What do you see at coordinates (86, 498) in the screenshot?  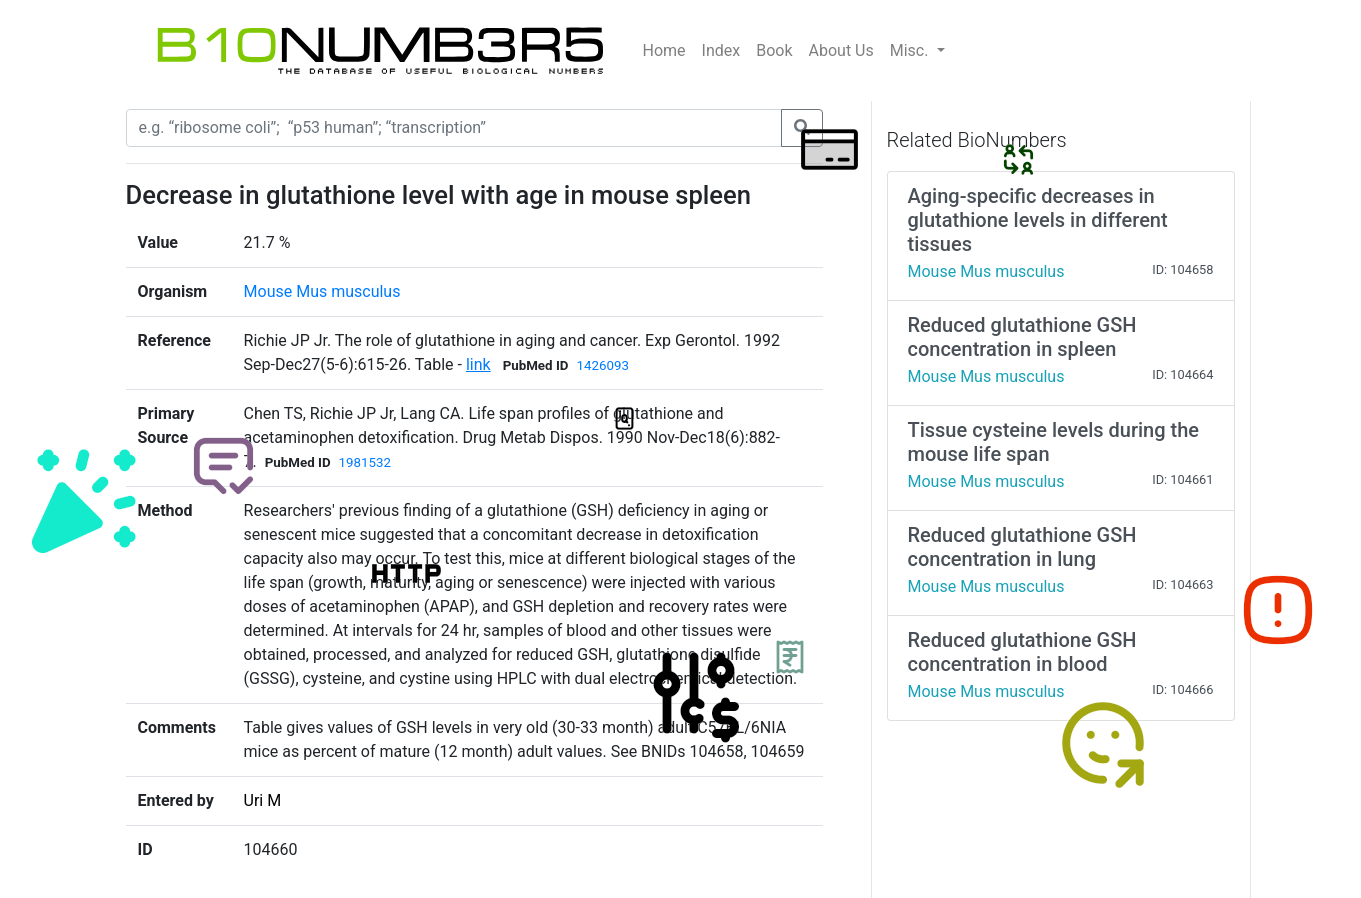 I see `celebration or success state indicator` at bounding box center [86, 498].